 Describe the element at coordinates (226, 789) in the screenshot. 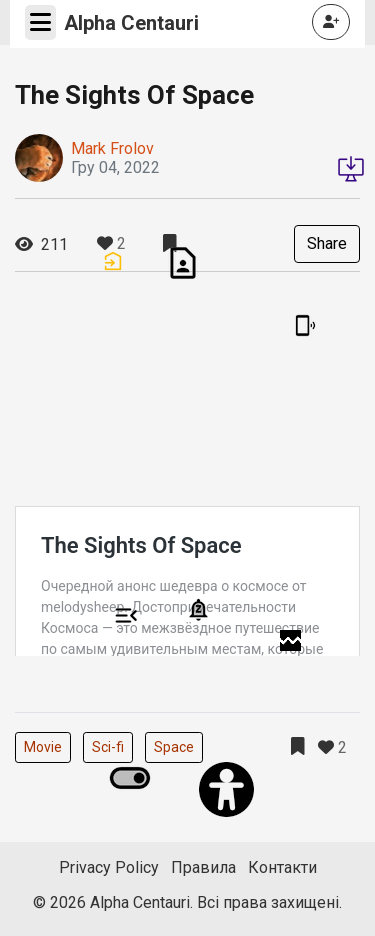

I see `enable accessibility features` at that location.